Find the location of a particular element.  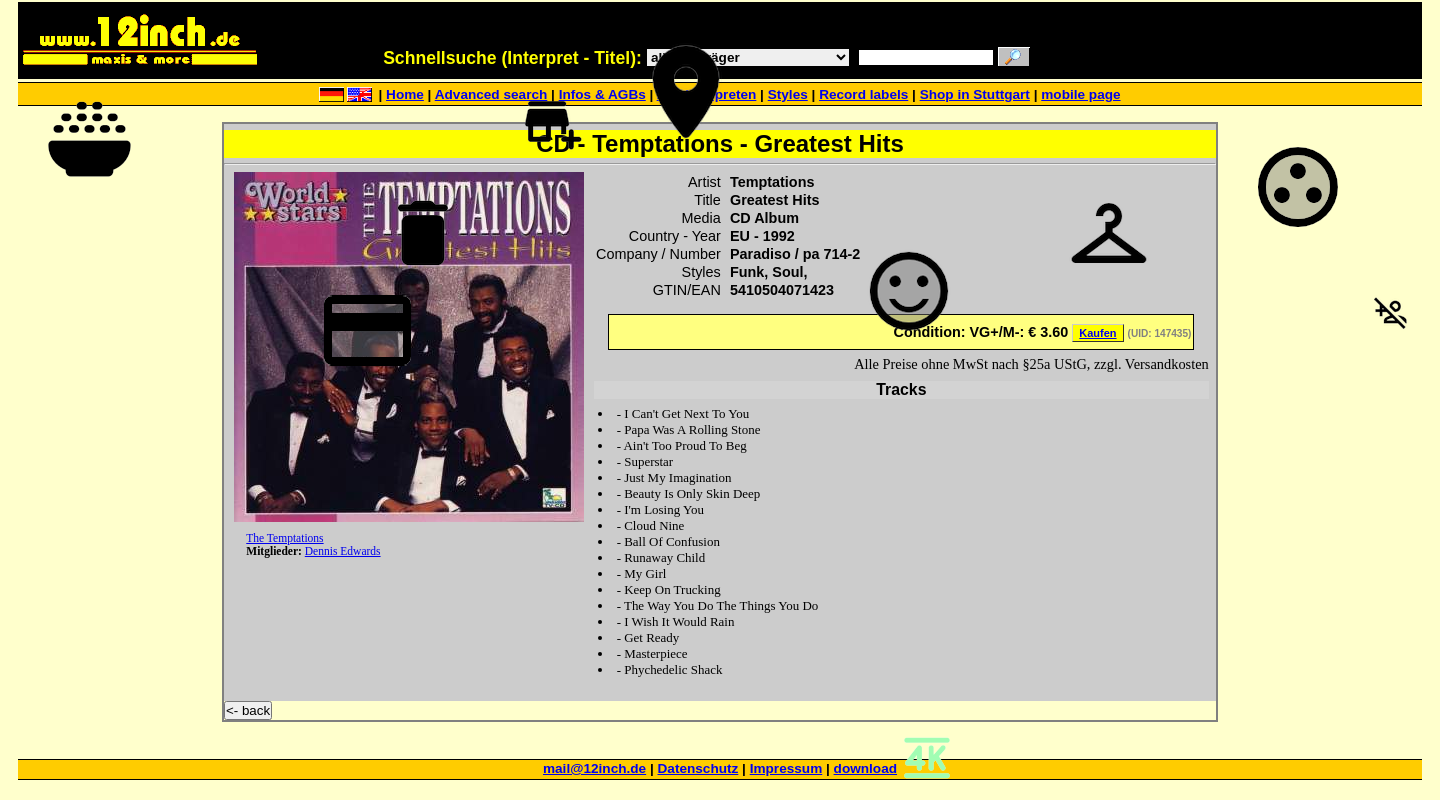

rate your experience as positive is located at coordinates (909, 291).